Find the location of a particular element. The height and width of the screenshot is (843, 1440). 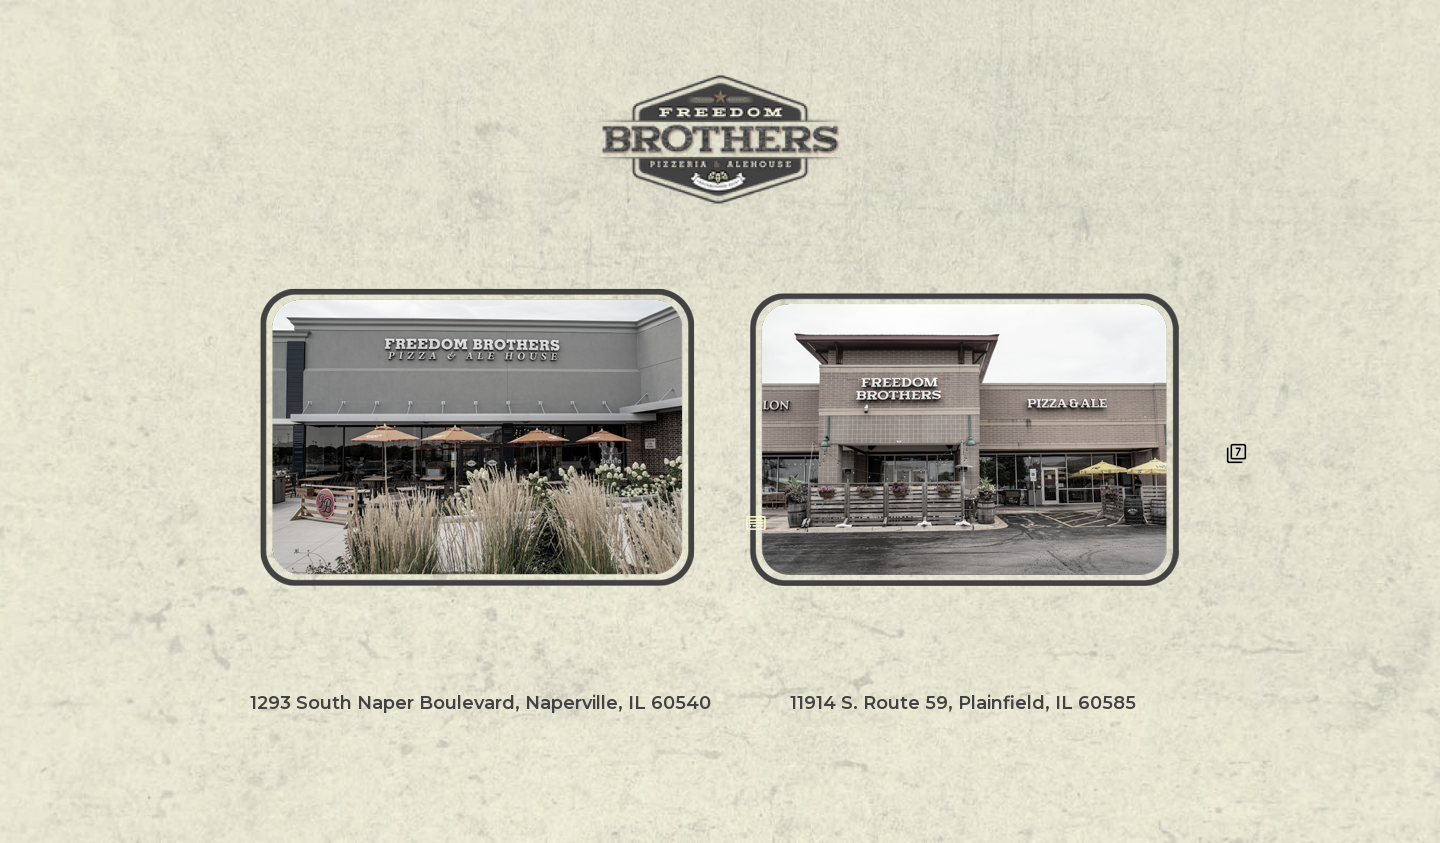

filter or view item 7 in a series is located at coordinates (1236, 453).